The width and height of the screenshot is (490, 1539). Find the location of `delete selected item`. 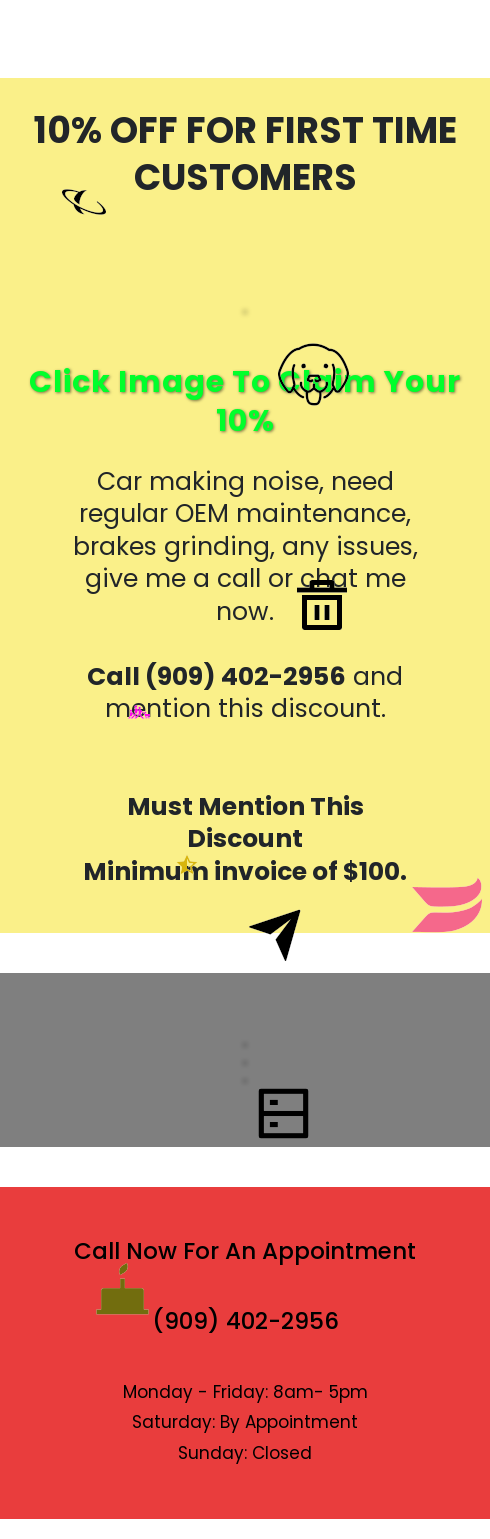

delete selected item is located at coordinates (322, 605).